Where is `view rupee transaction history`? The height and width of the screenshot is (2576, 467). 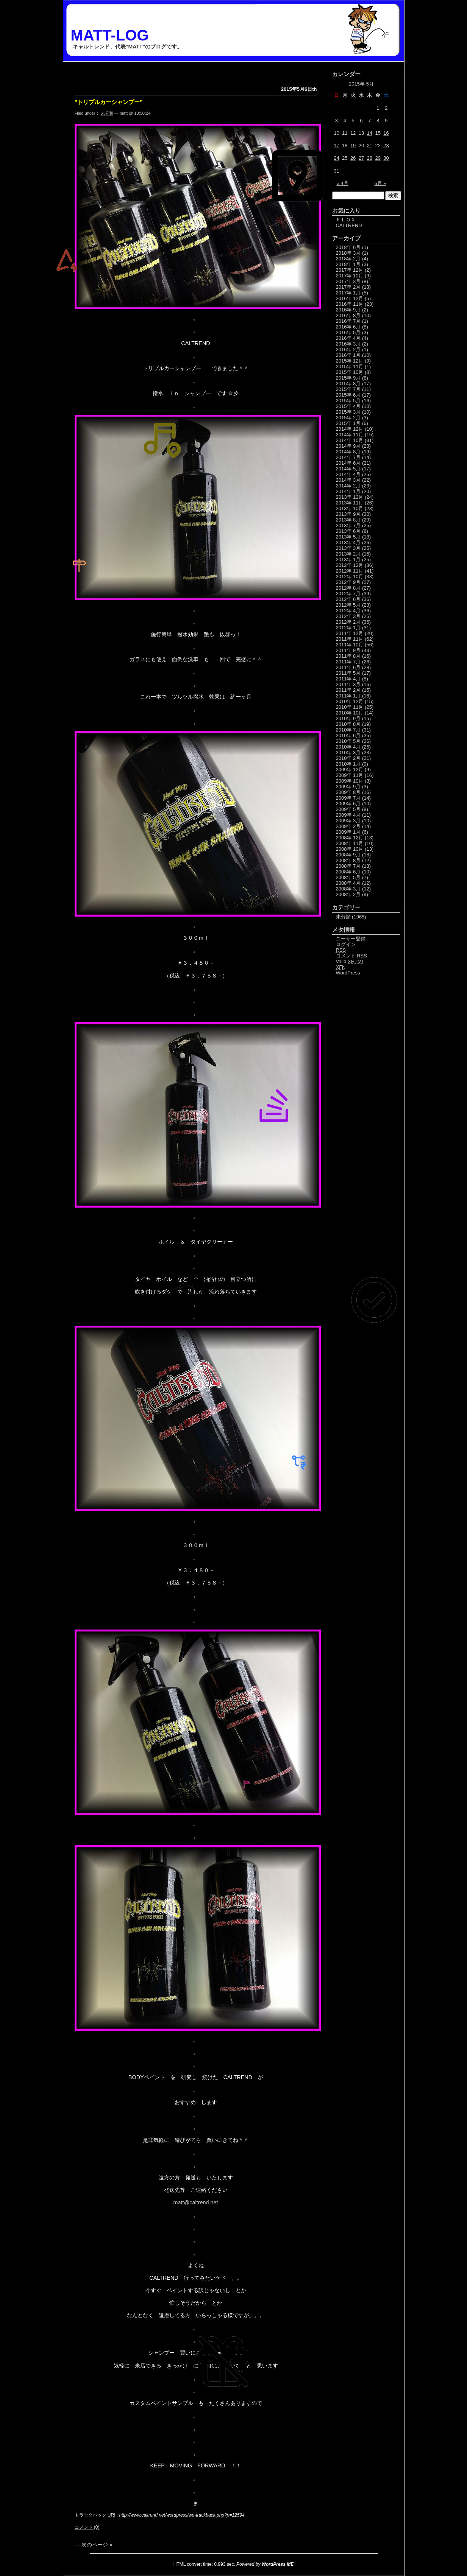
view rupee transaction history is located at coordinates (299, 1463).